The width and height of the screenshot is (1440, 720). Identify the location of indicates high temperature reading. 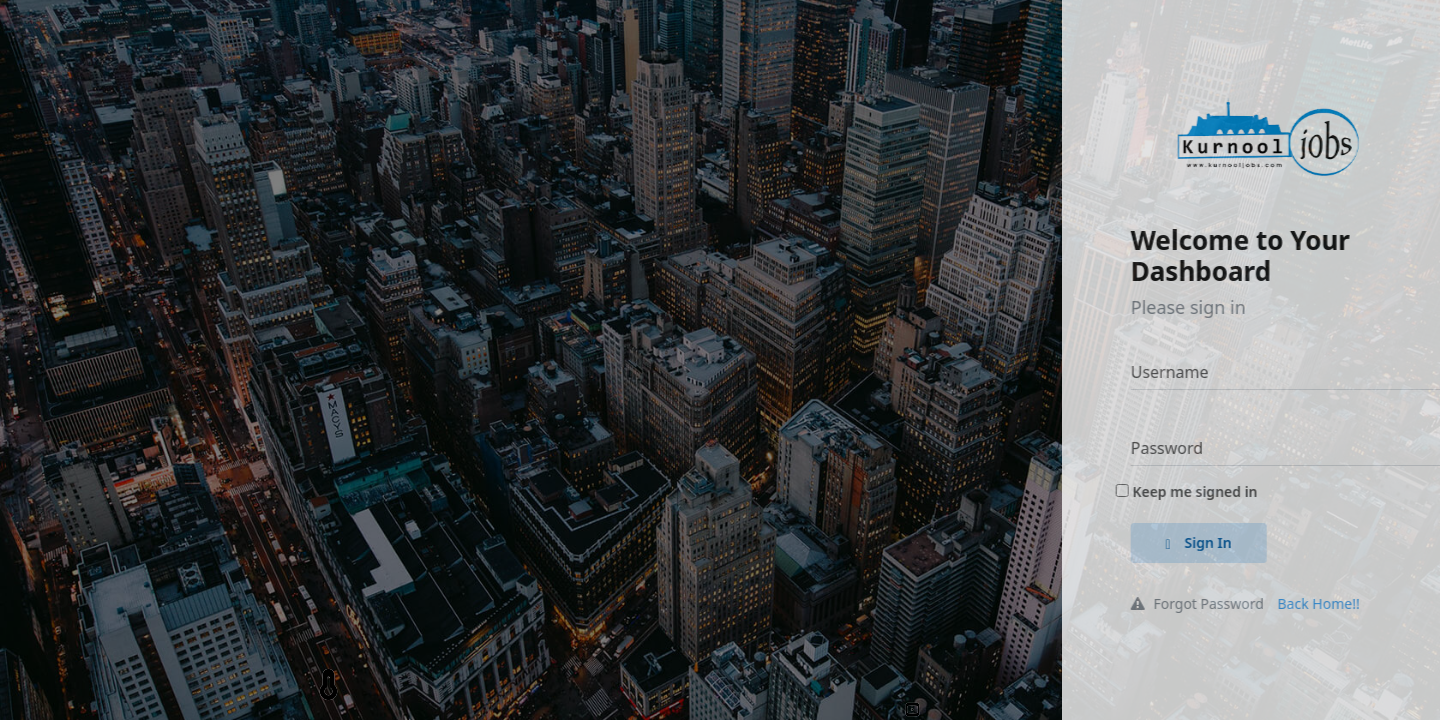
(328, 684).